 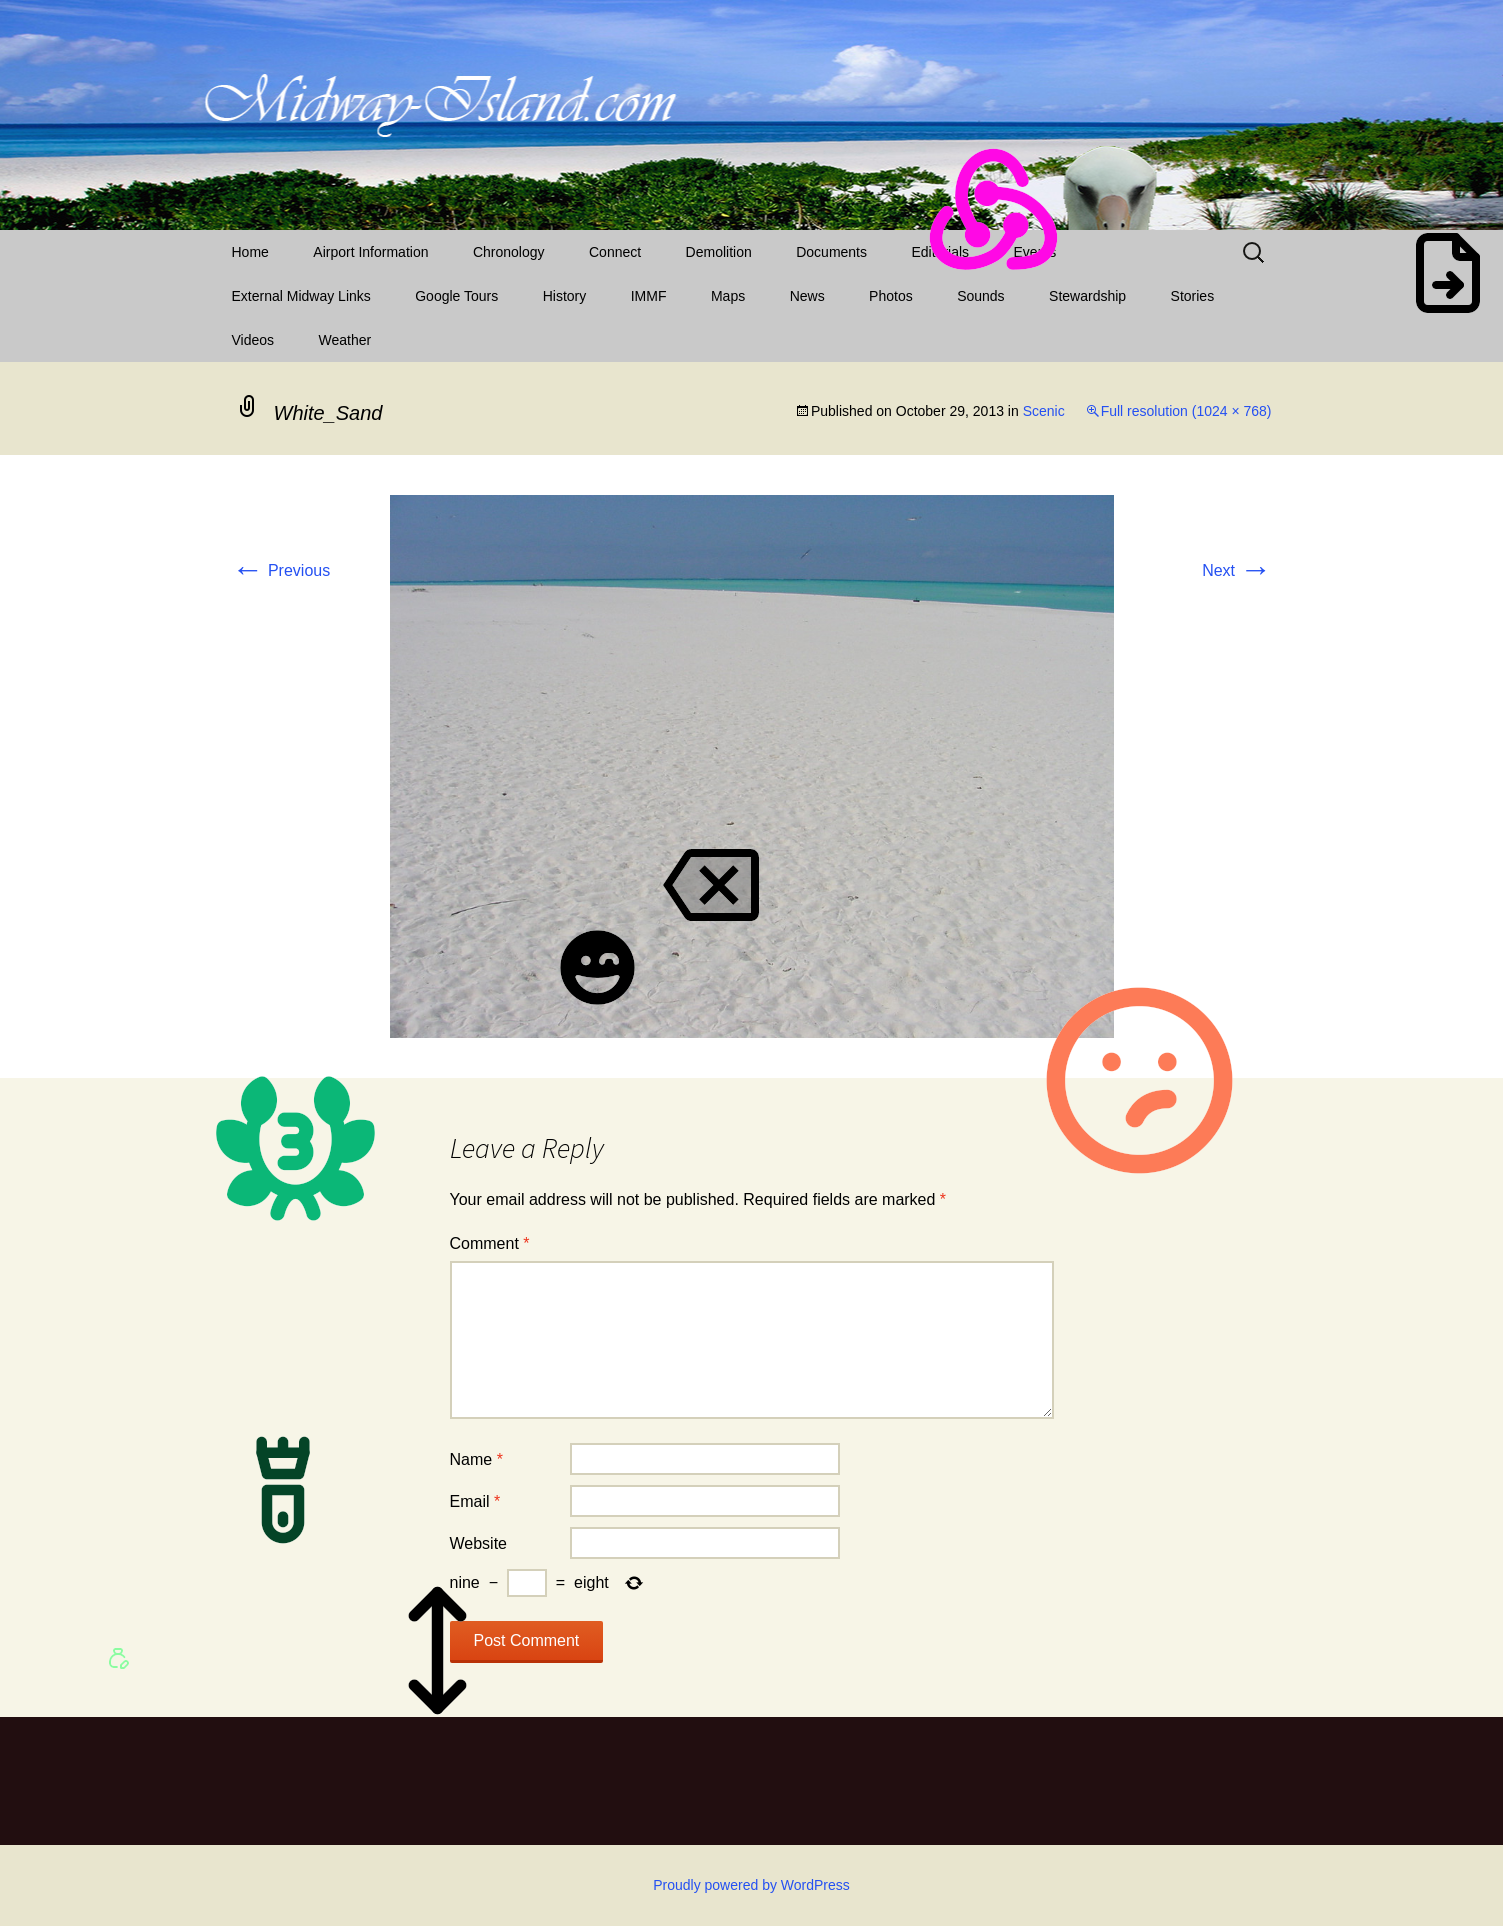 What do you see at coordinates (711, 885) in the screenshot?
I see `delete the last character entered` at bounding box center [711, 885].